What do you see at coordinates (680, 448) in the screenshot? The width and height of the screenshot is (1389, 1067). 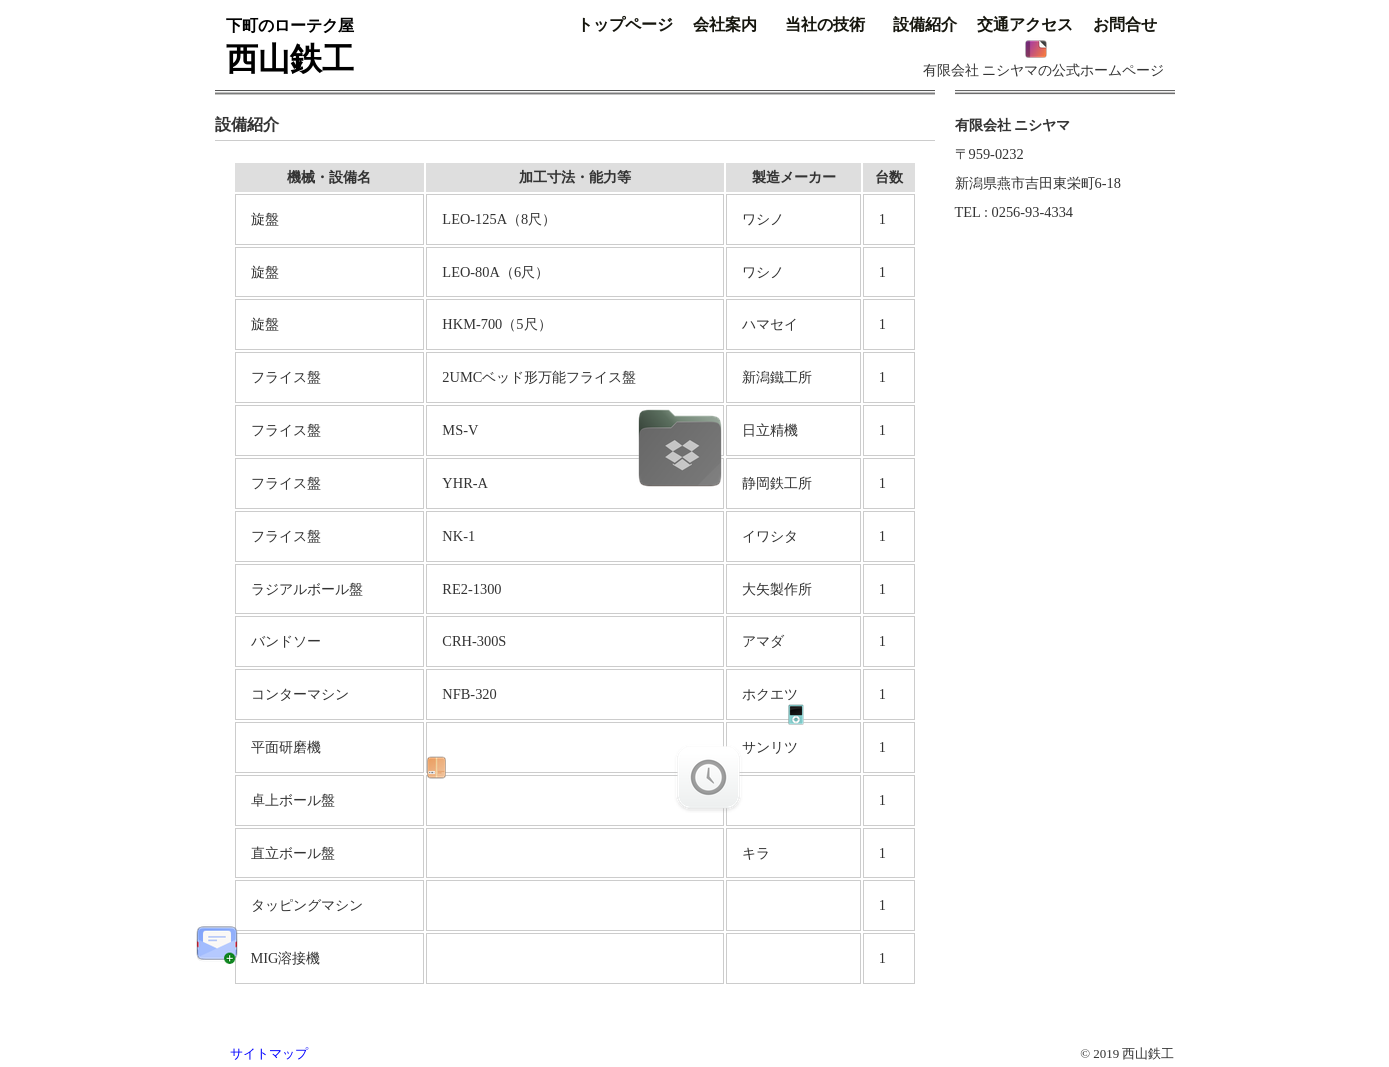 I see `open your dropbox folder` at bounding box center [680, 448].